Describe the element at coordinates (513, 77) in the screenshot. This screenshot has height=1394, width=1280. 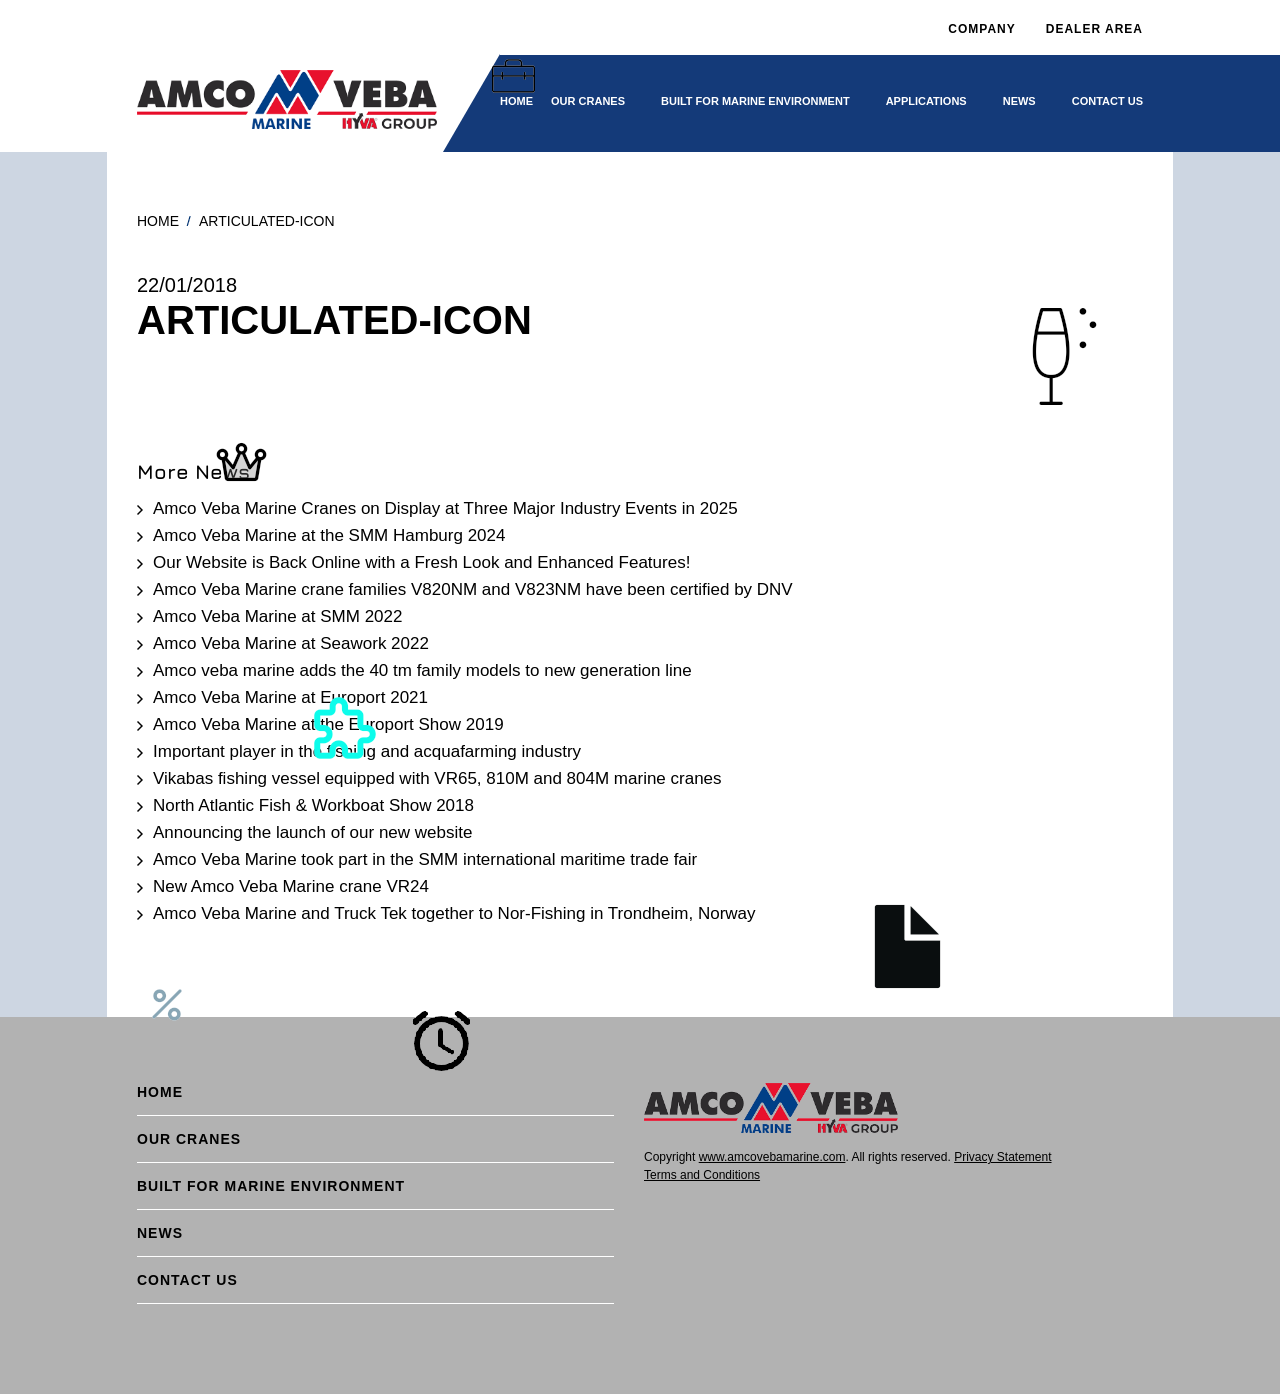
I see `access tools and utilities` at that location.